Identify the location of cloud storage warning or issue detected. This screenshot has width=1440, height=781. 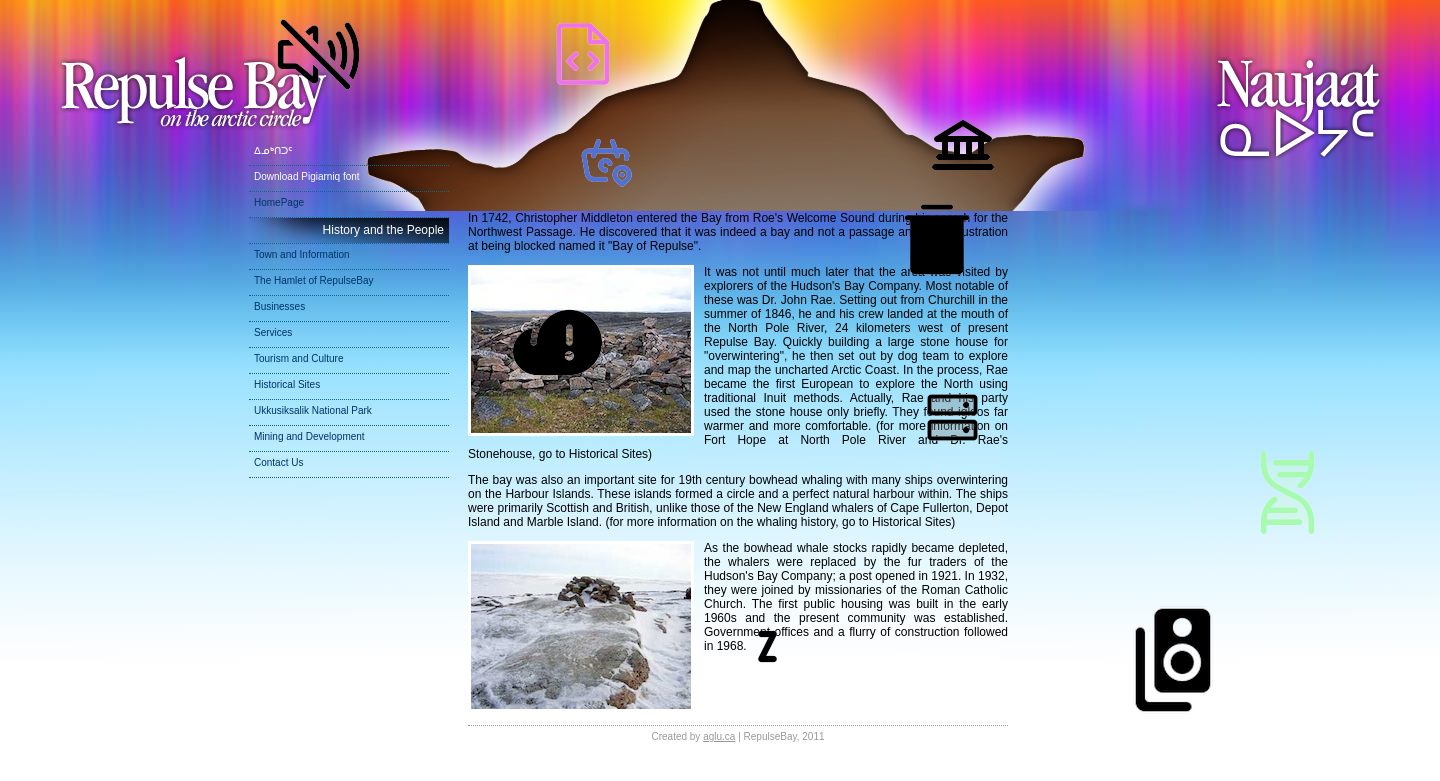
(557, 342).